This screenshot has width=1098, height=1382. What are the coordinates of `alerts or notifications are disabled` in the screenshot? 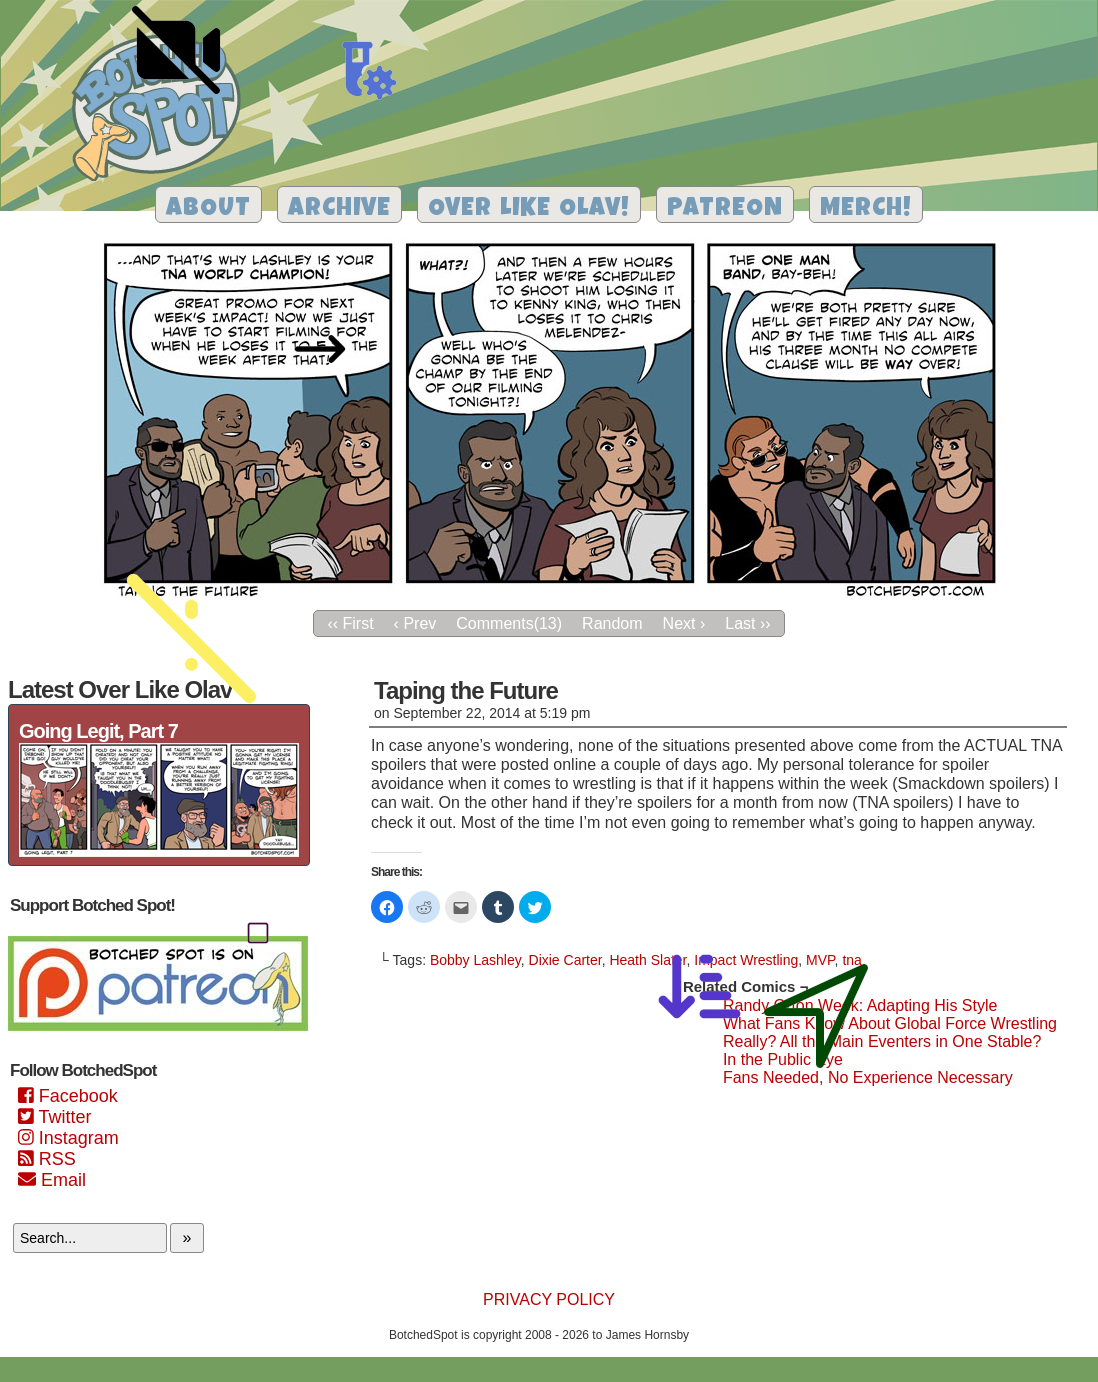 It's located at (191, 638).